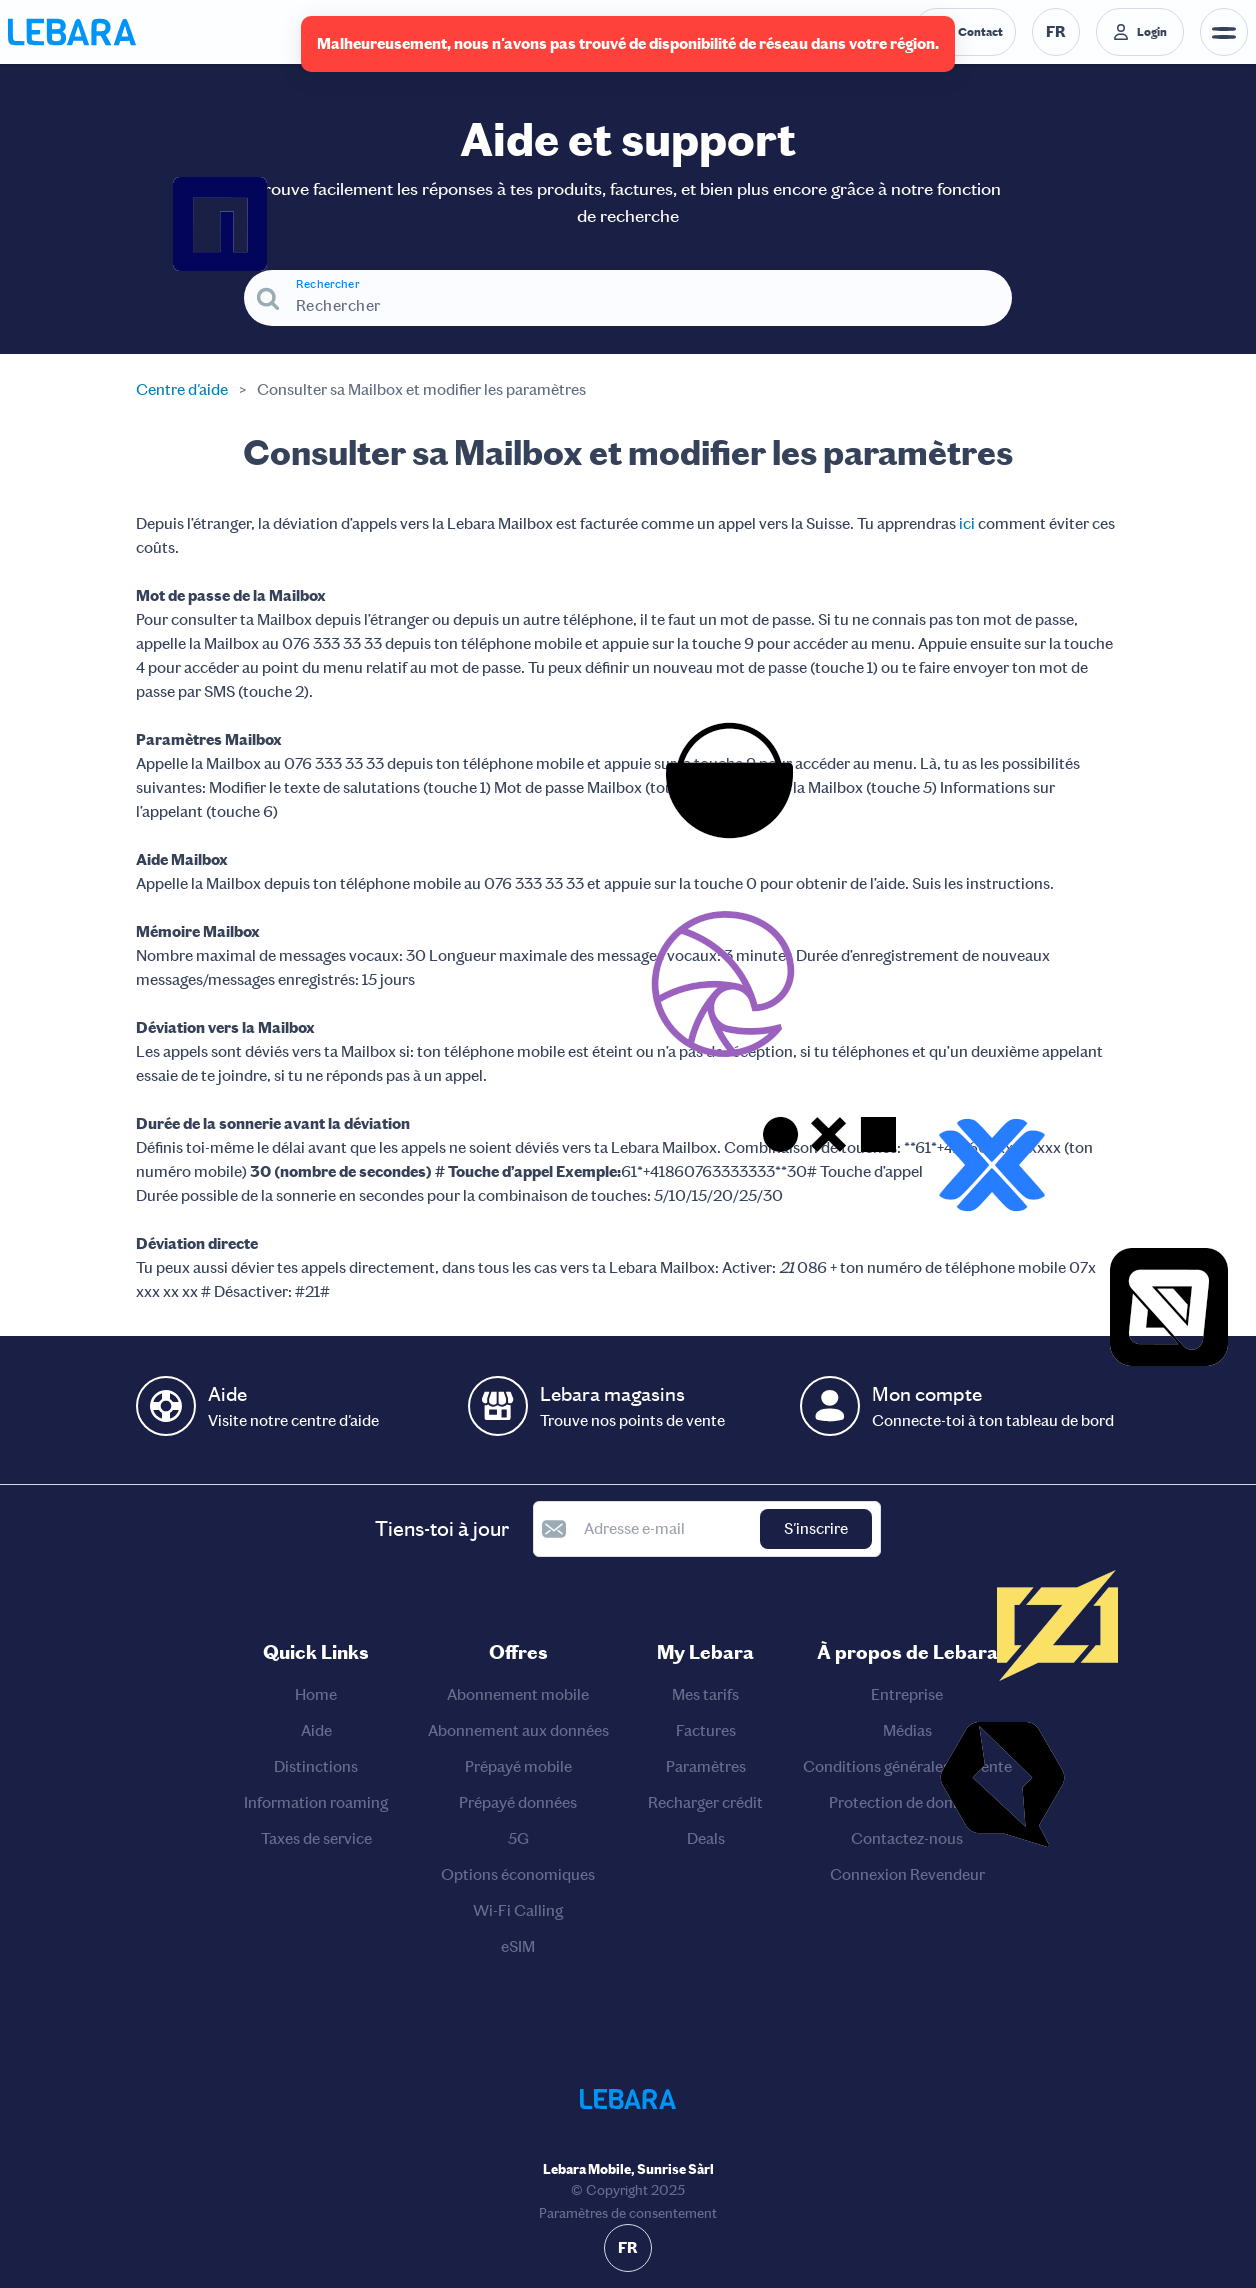 Image resolution: width=1256 pixels, height=2288 pixels. Describe the element at coordinates (729, 780) in the screenshot. I see `umami analytics platform logo` at that location.